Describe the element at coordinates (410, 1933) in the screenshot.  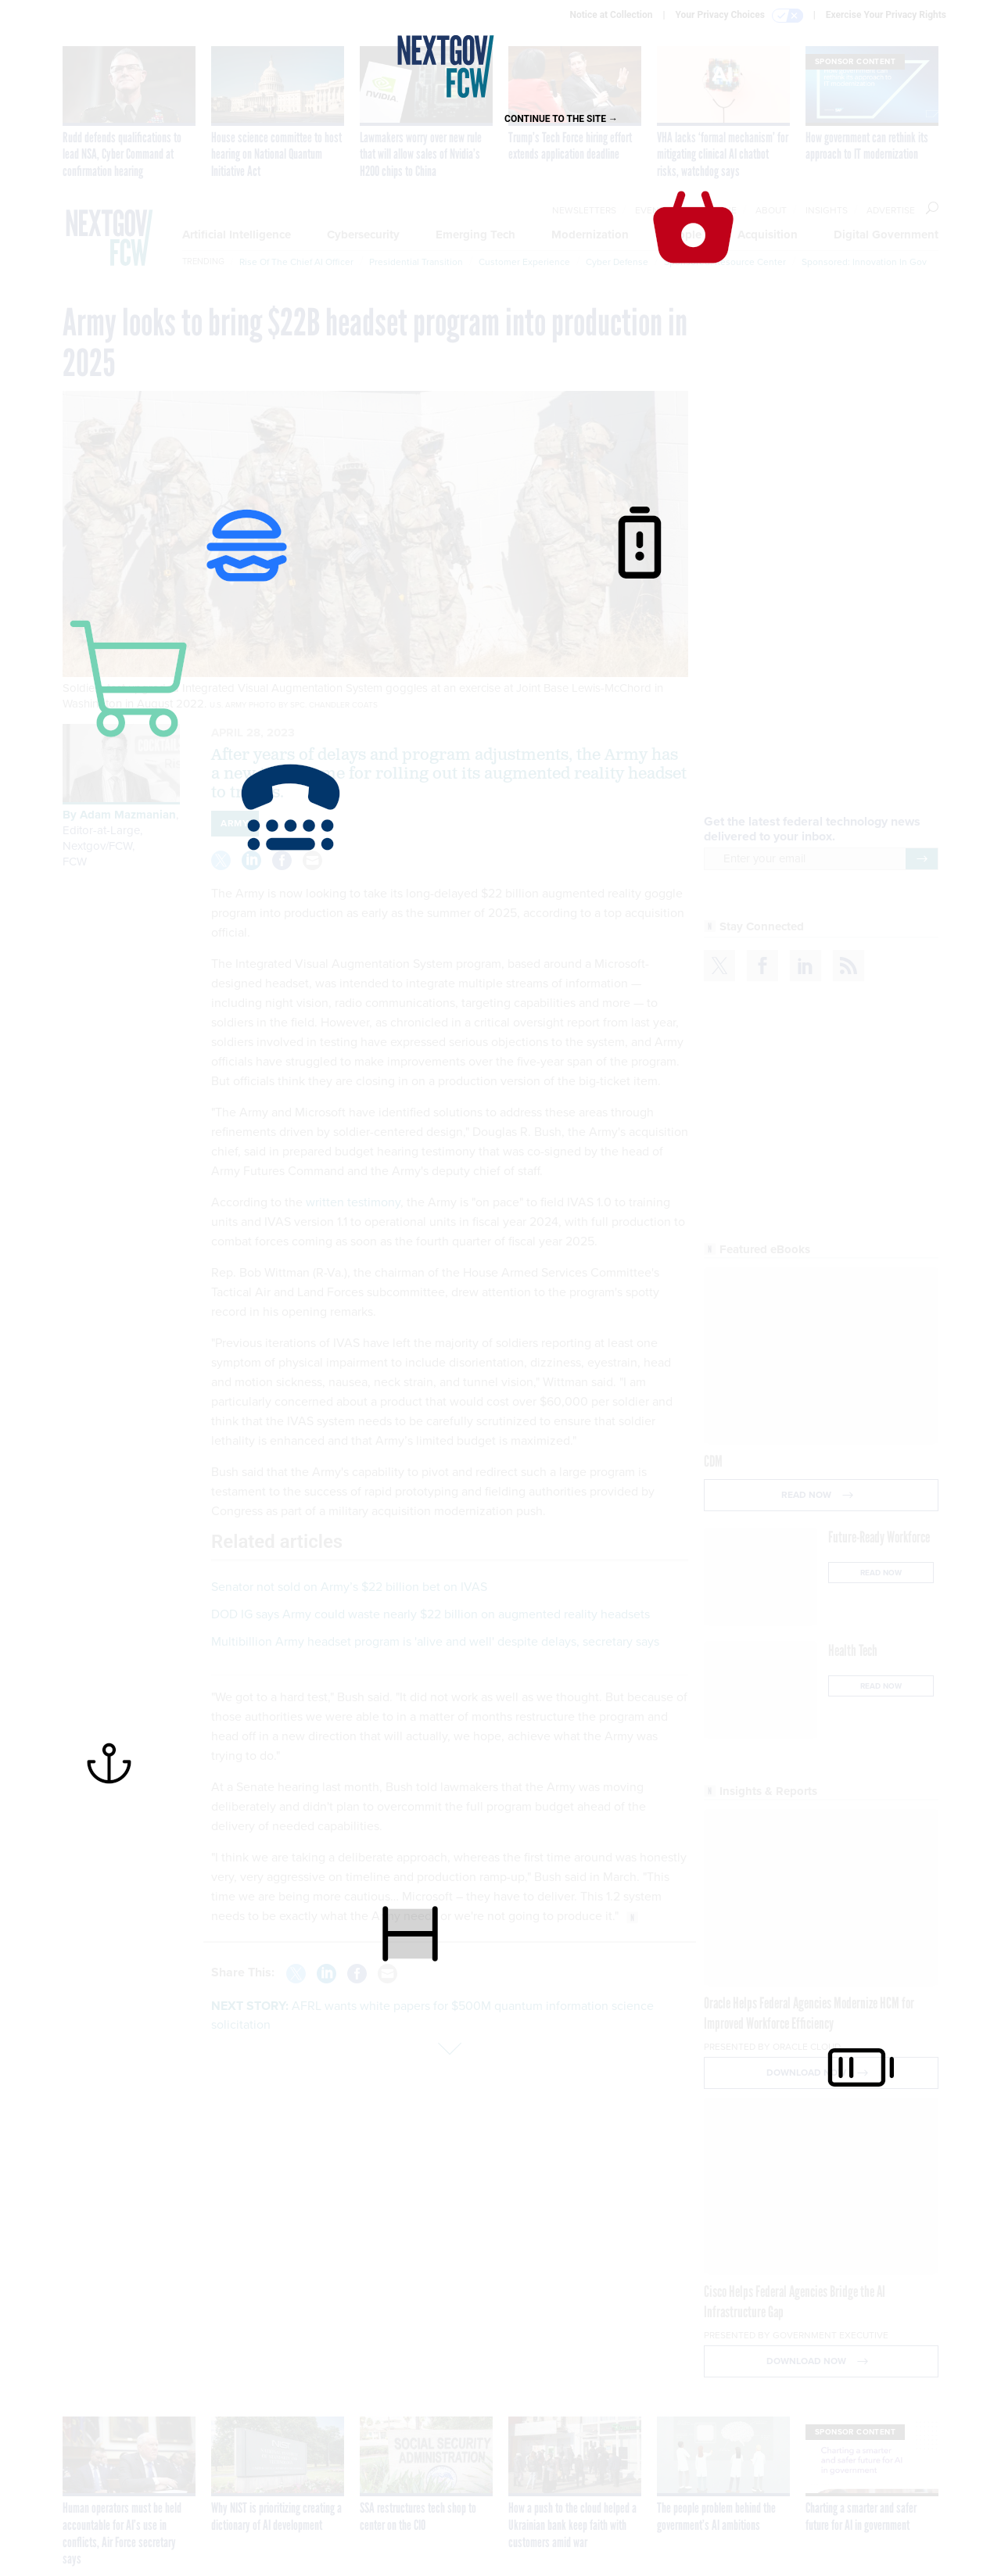
I see `format text as a heading` at that location.